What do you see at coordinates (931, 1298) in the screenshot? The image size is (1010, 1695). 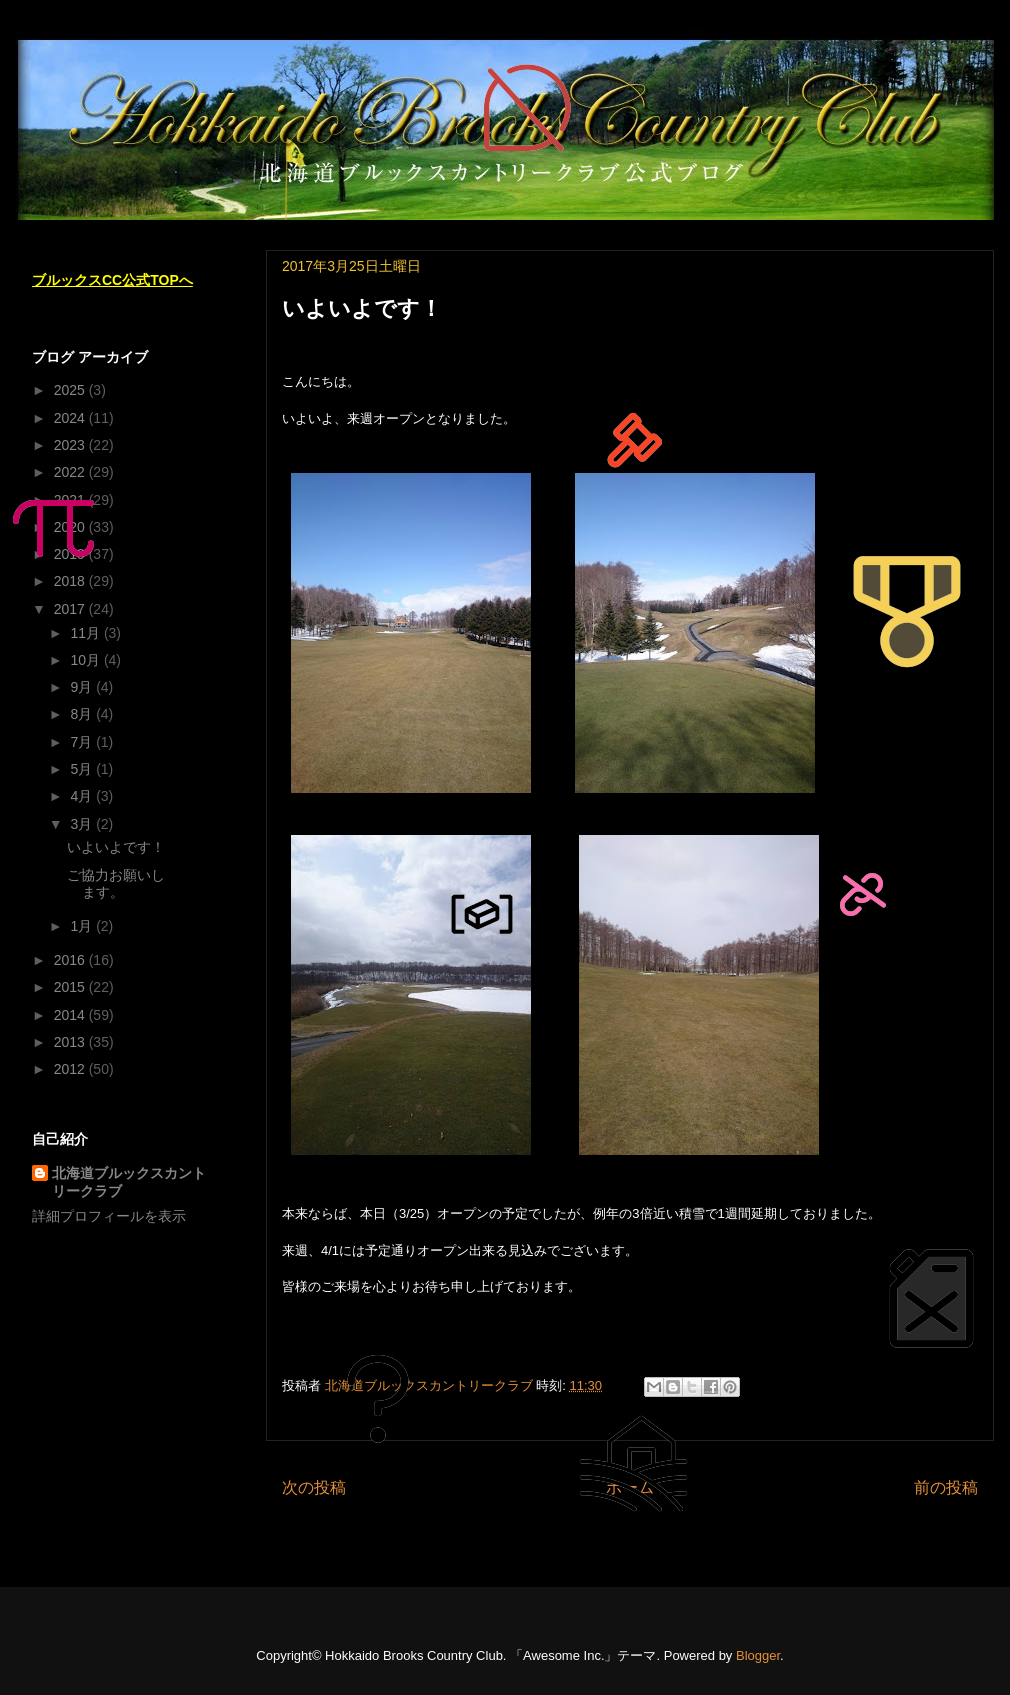 I see `indicates fuel or gas-related settings` at bounding box center [931, 1298].